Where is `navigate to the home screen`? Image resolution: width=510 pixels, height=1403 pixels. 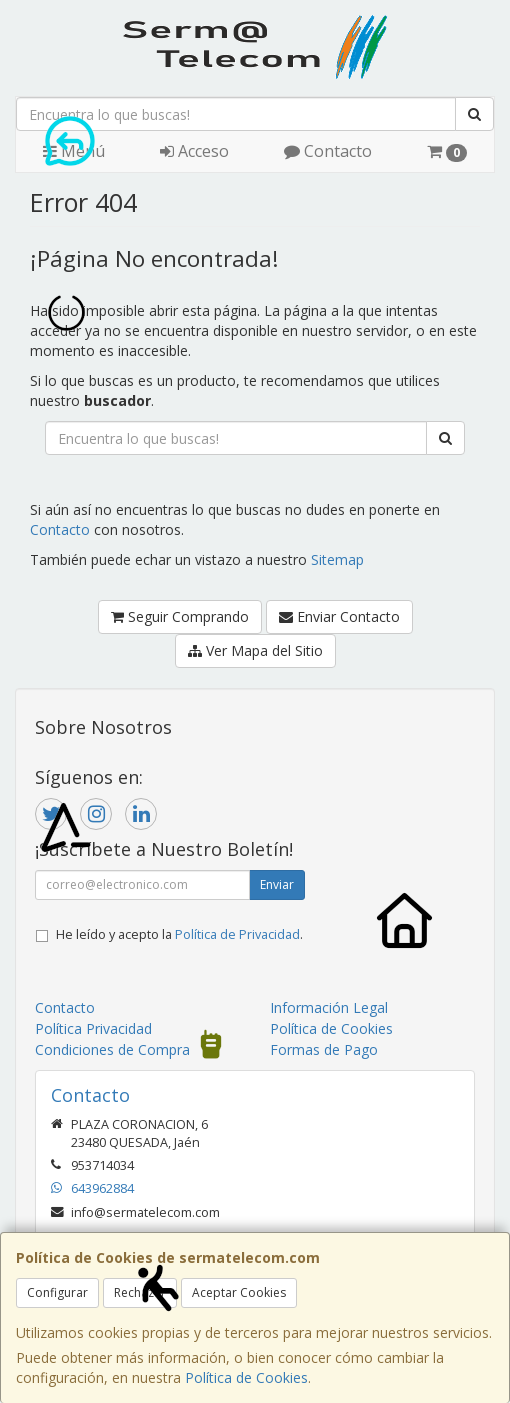
navigate to the home screen is located at coordinates (404, 920).